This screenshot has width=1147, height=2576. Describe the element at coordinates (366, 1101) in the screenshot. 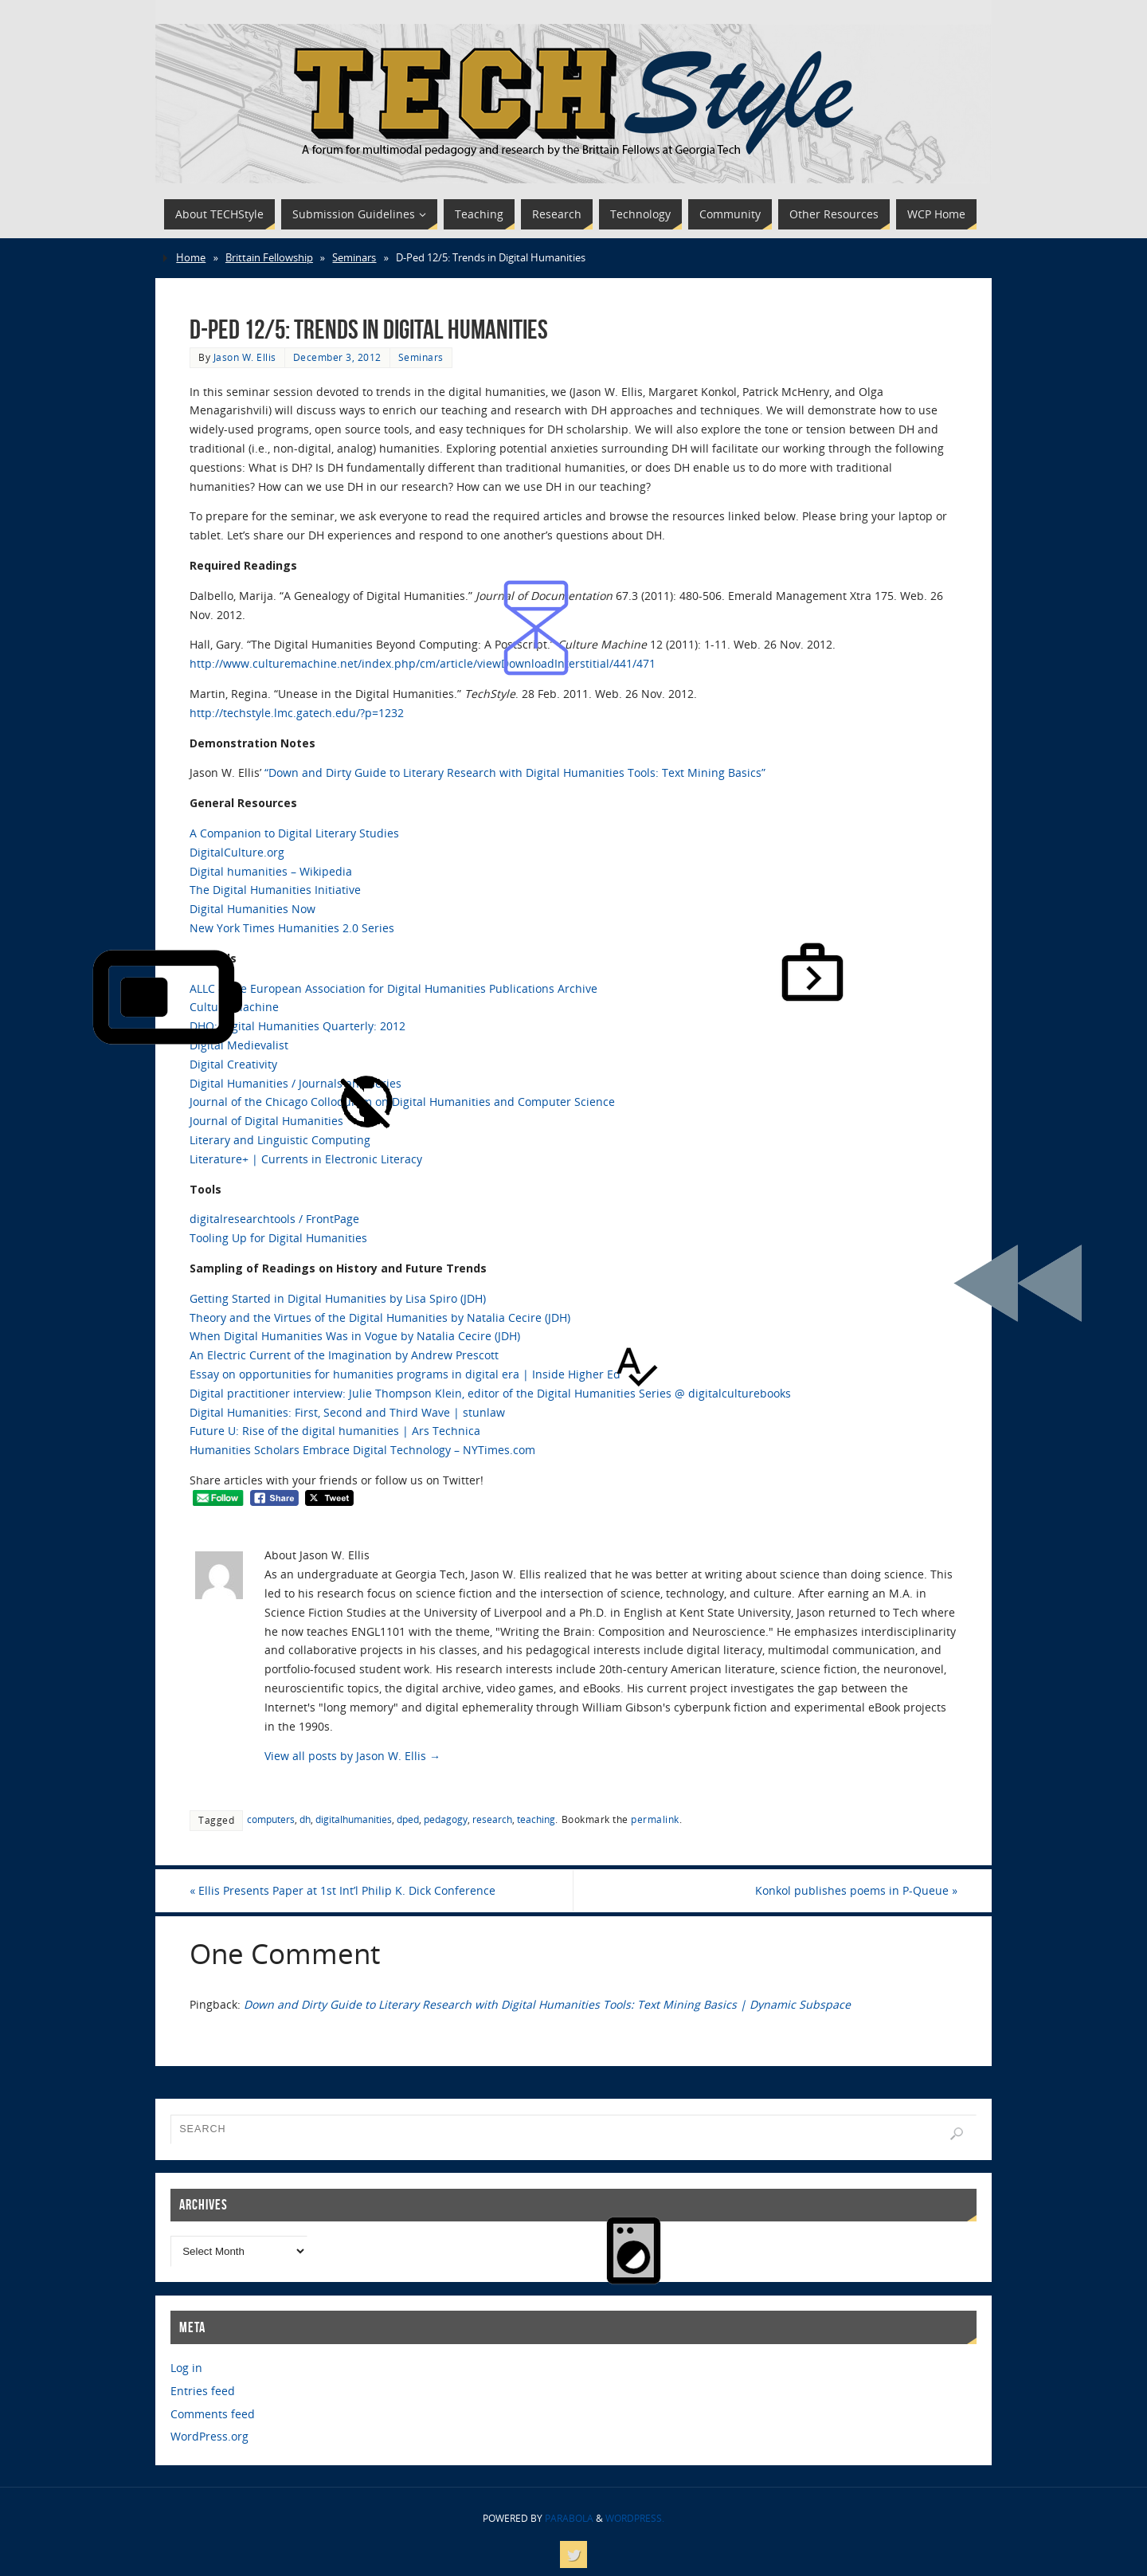

I see `indicates content is not publicly visible` at that location.